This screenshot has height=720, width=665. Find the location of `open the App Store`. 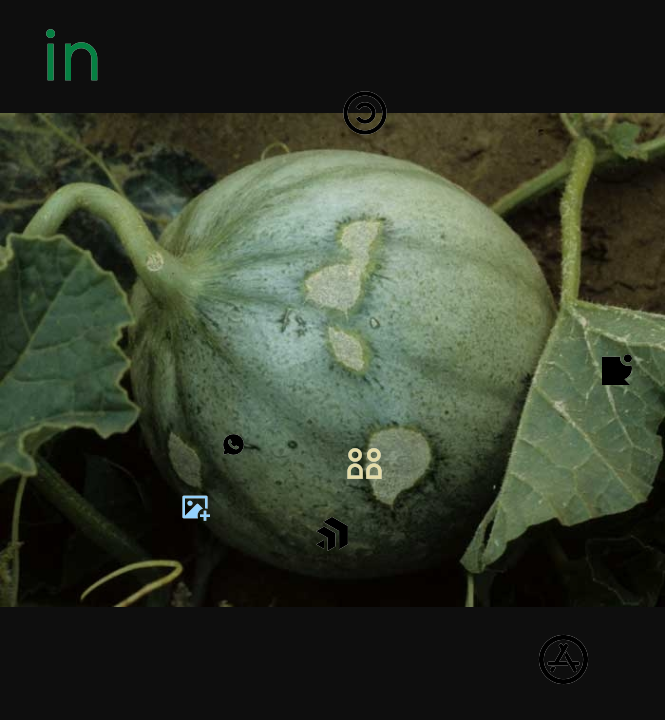

open the App Store is located at coordinates (563, 659).